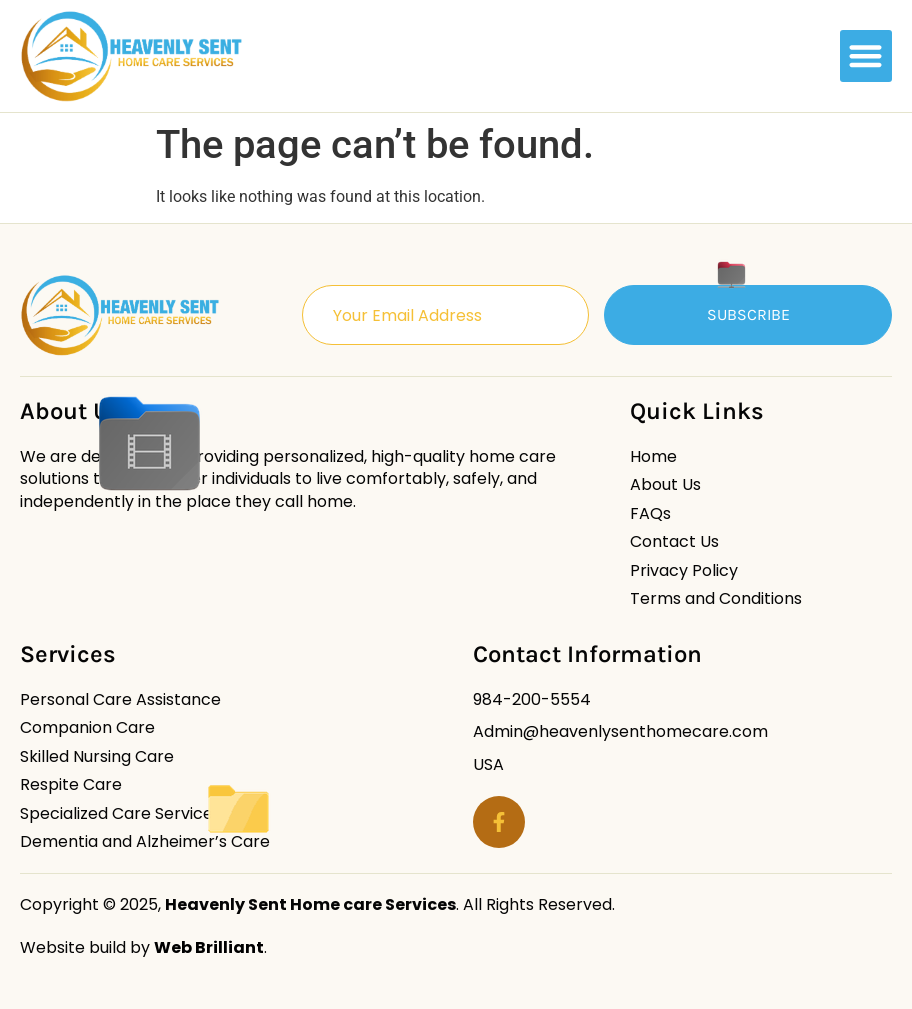 The image size is (912, 1009). Describe the element at coordinates (731, 274) in the screenshot. I see `access a remote or network folder` at that location.